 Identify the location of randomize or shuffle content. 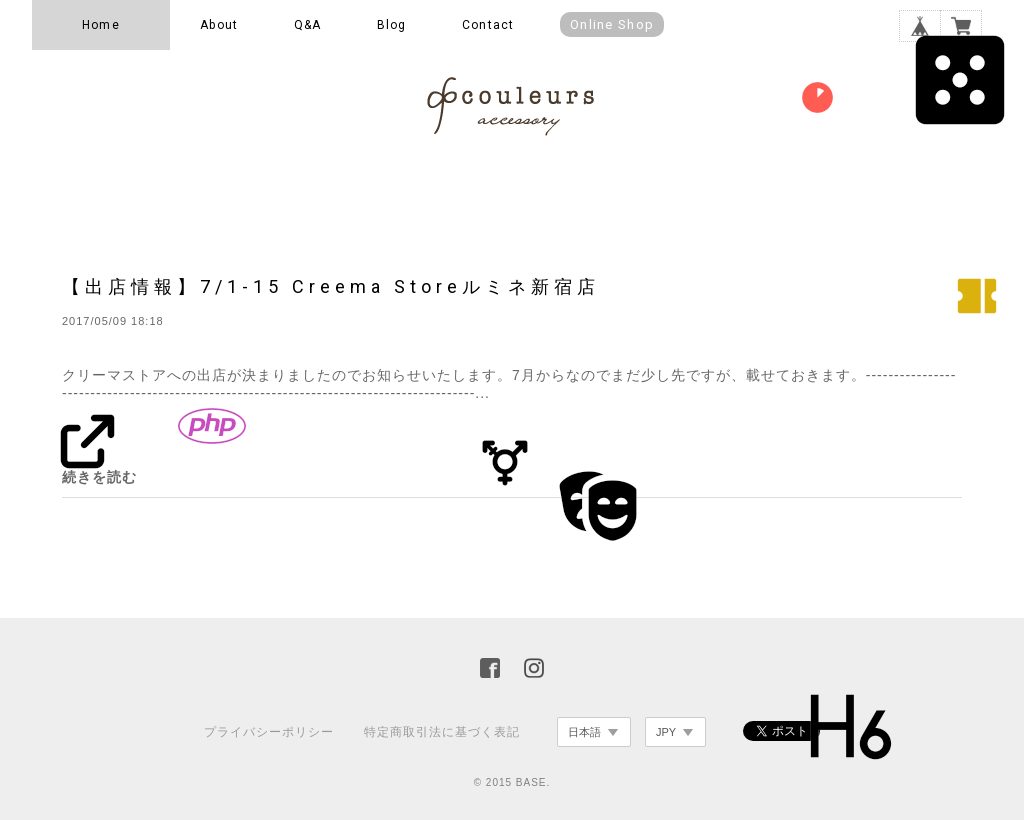
(960, 80).